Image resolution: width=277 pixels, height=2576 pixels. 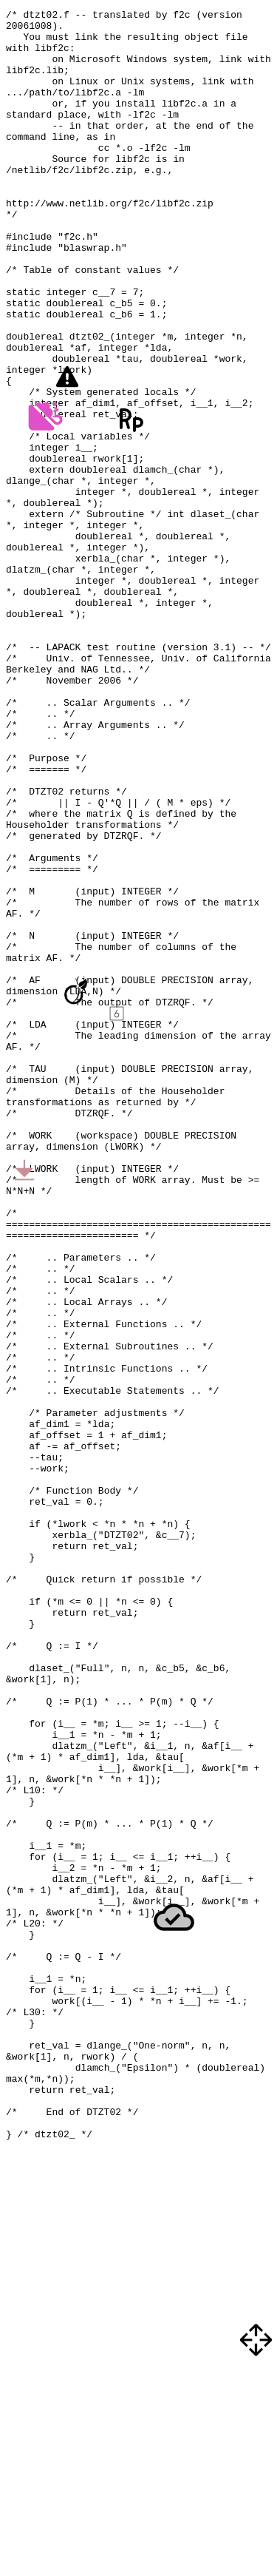 I want to click on move or reposition an element, so click(x=256, y=2341).